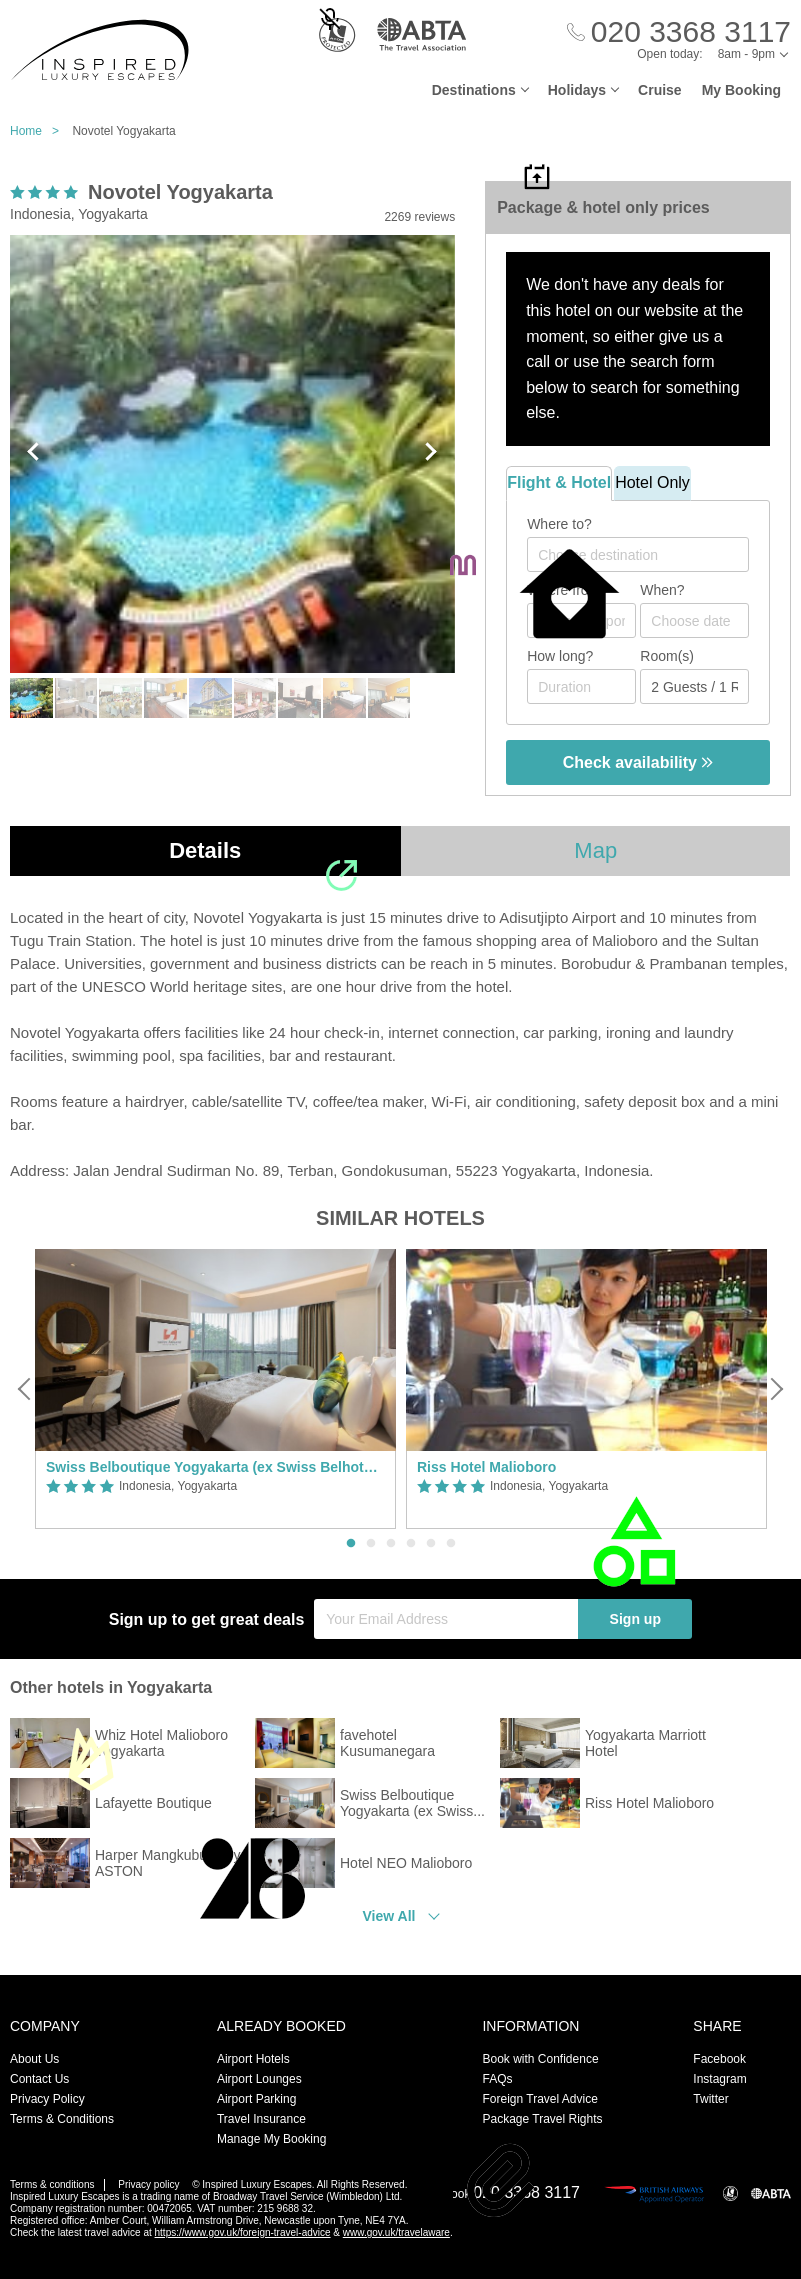 The height and width of the screenshot is (2279, 801). What do you see at coordinates (252, 1878) in the screenshot?
I see `open Google Fonts website or service` at bounding box center [252, 1878].